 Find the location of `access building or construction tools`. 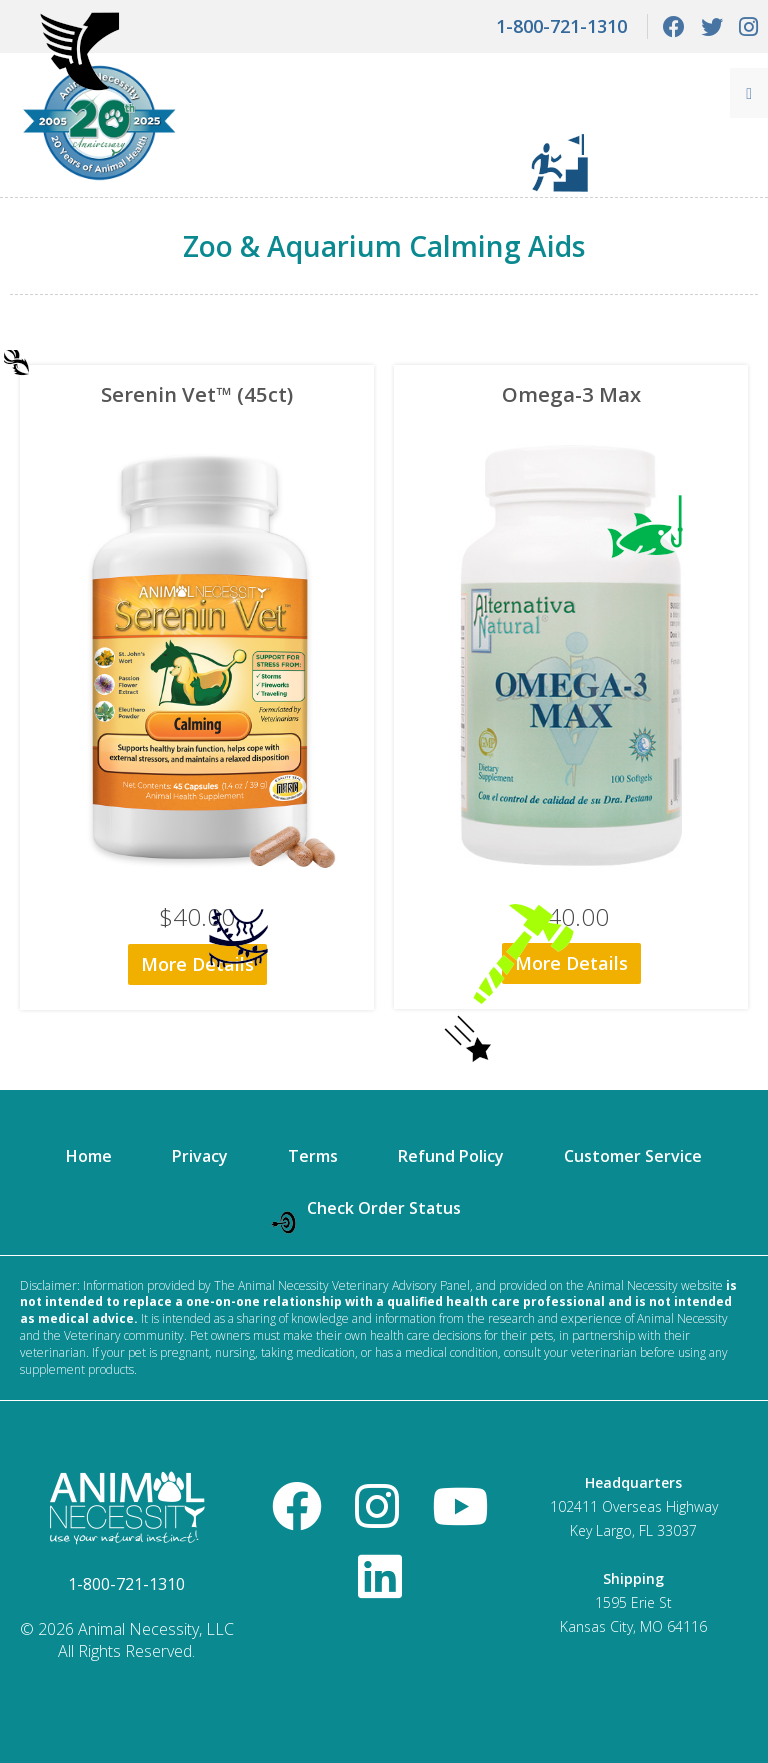

access building or construction tools is located at coordinates (523, 953).